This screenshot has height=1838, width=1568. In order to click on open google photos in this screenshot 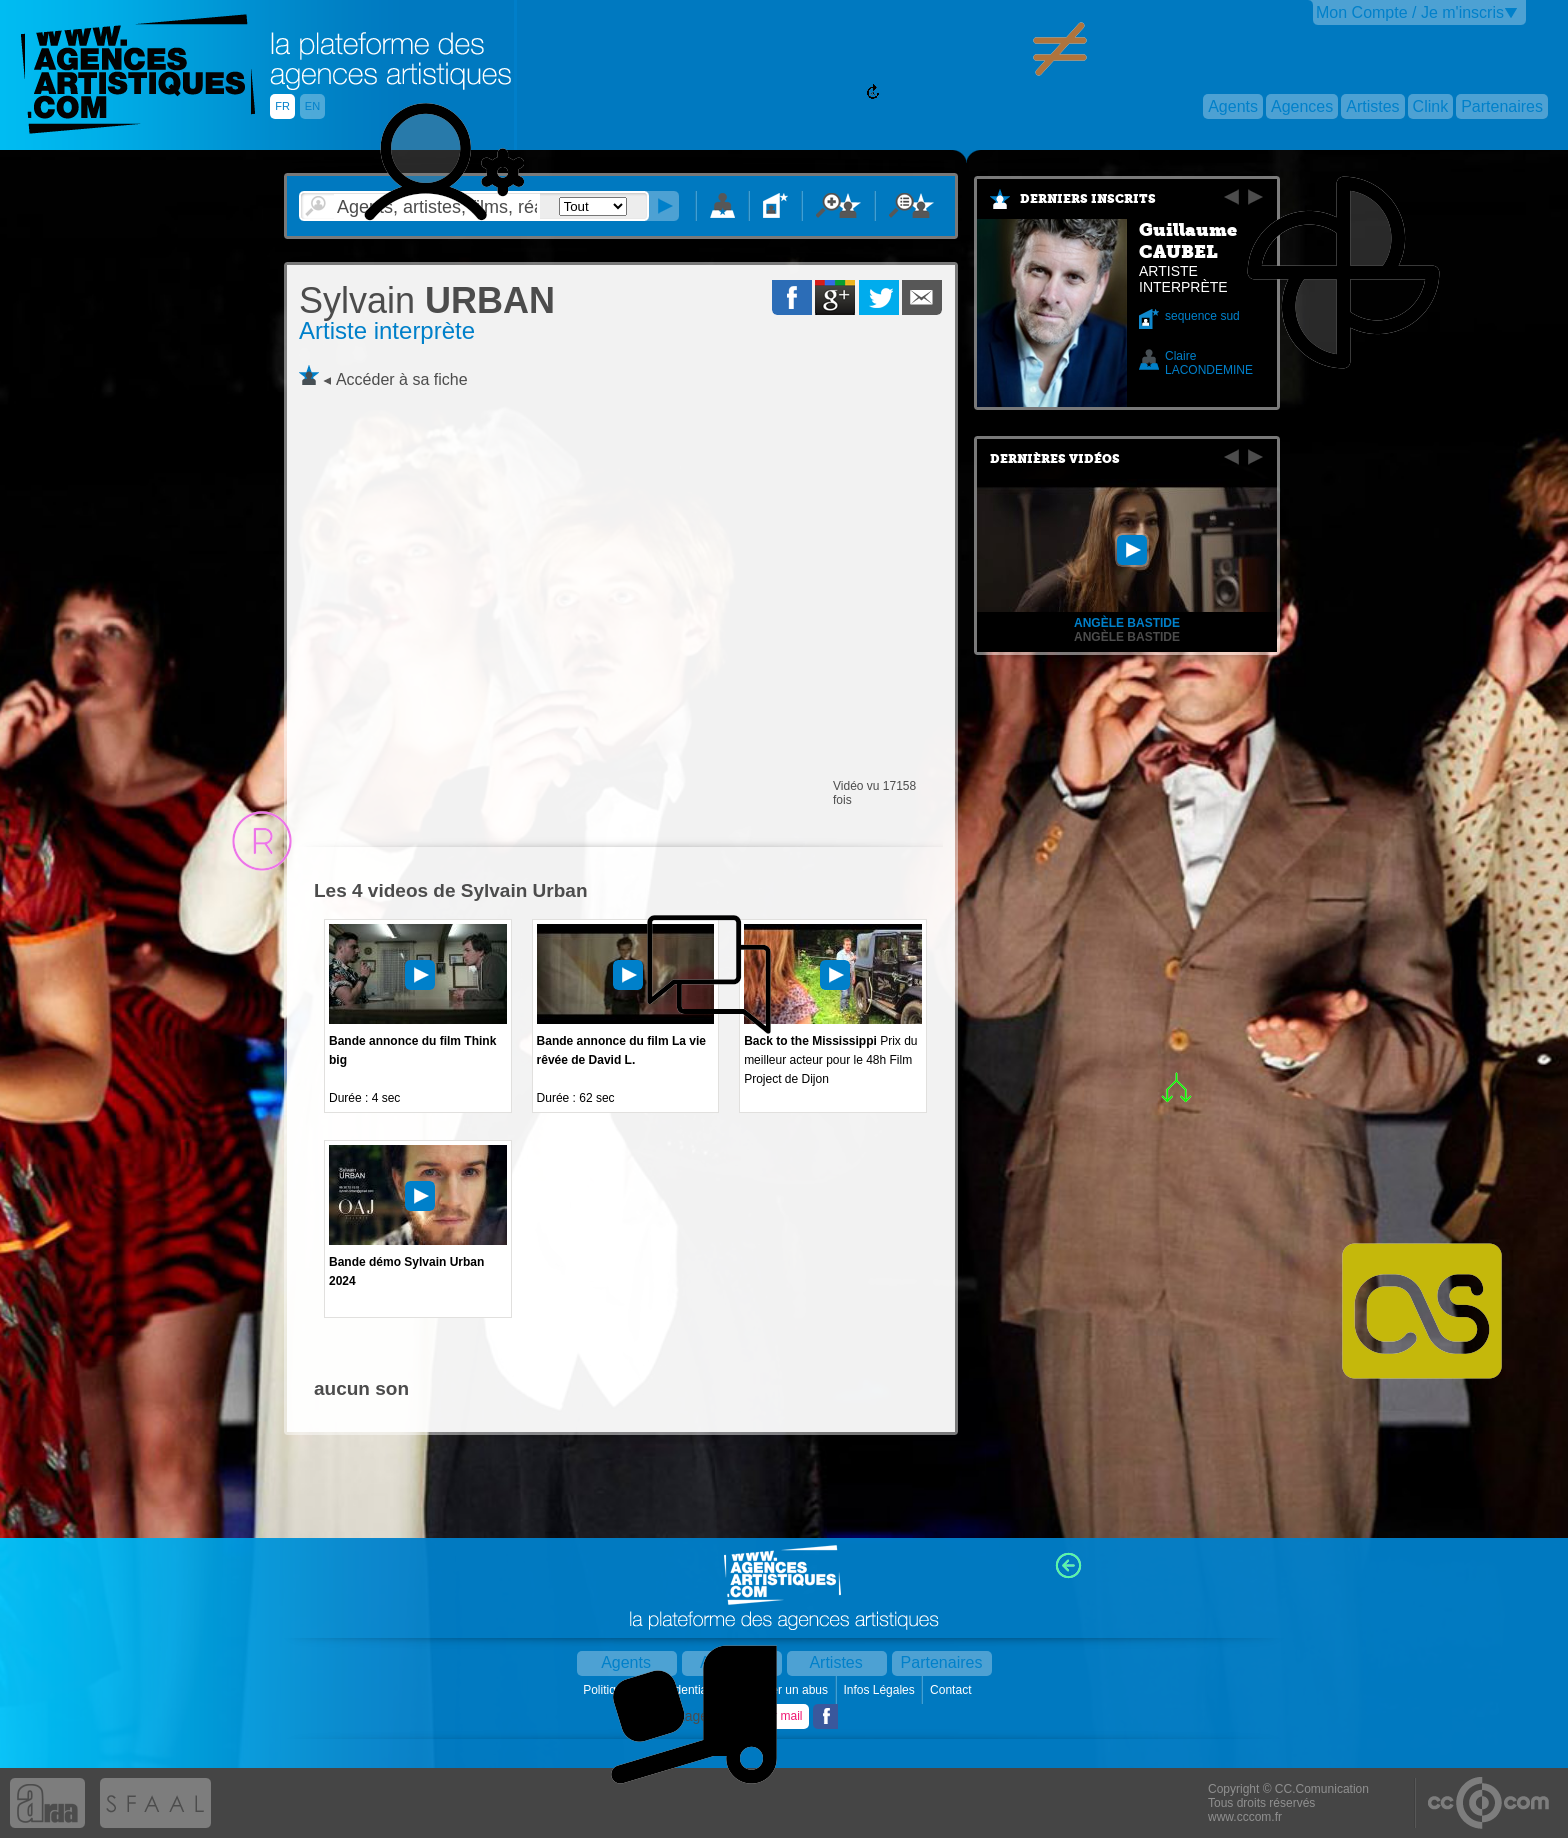, I will do `click(1343, 272)`.